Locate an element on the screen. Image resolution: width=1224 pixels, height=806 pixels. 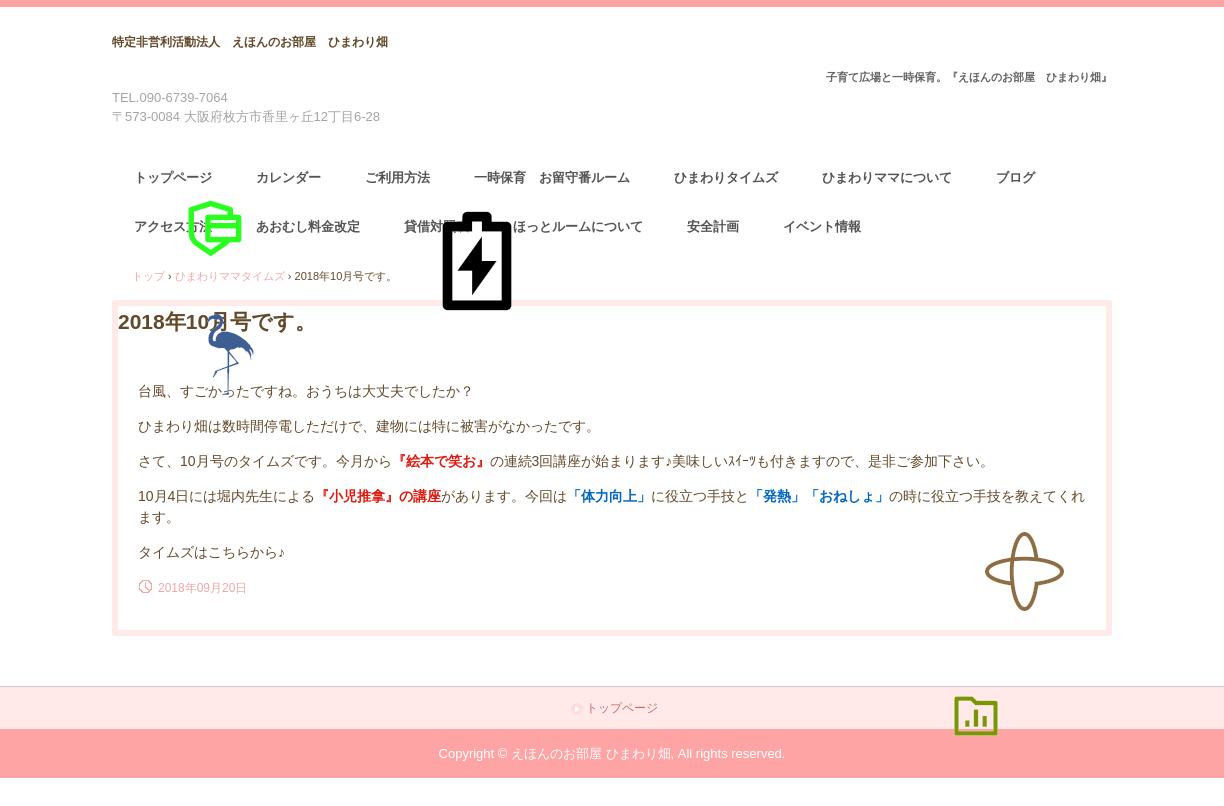
open analytics or reports folder is located at coordinates (976, 716).